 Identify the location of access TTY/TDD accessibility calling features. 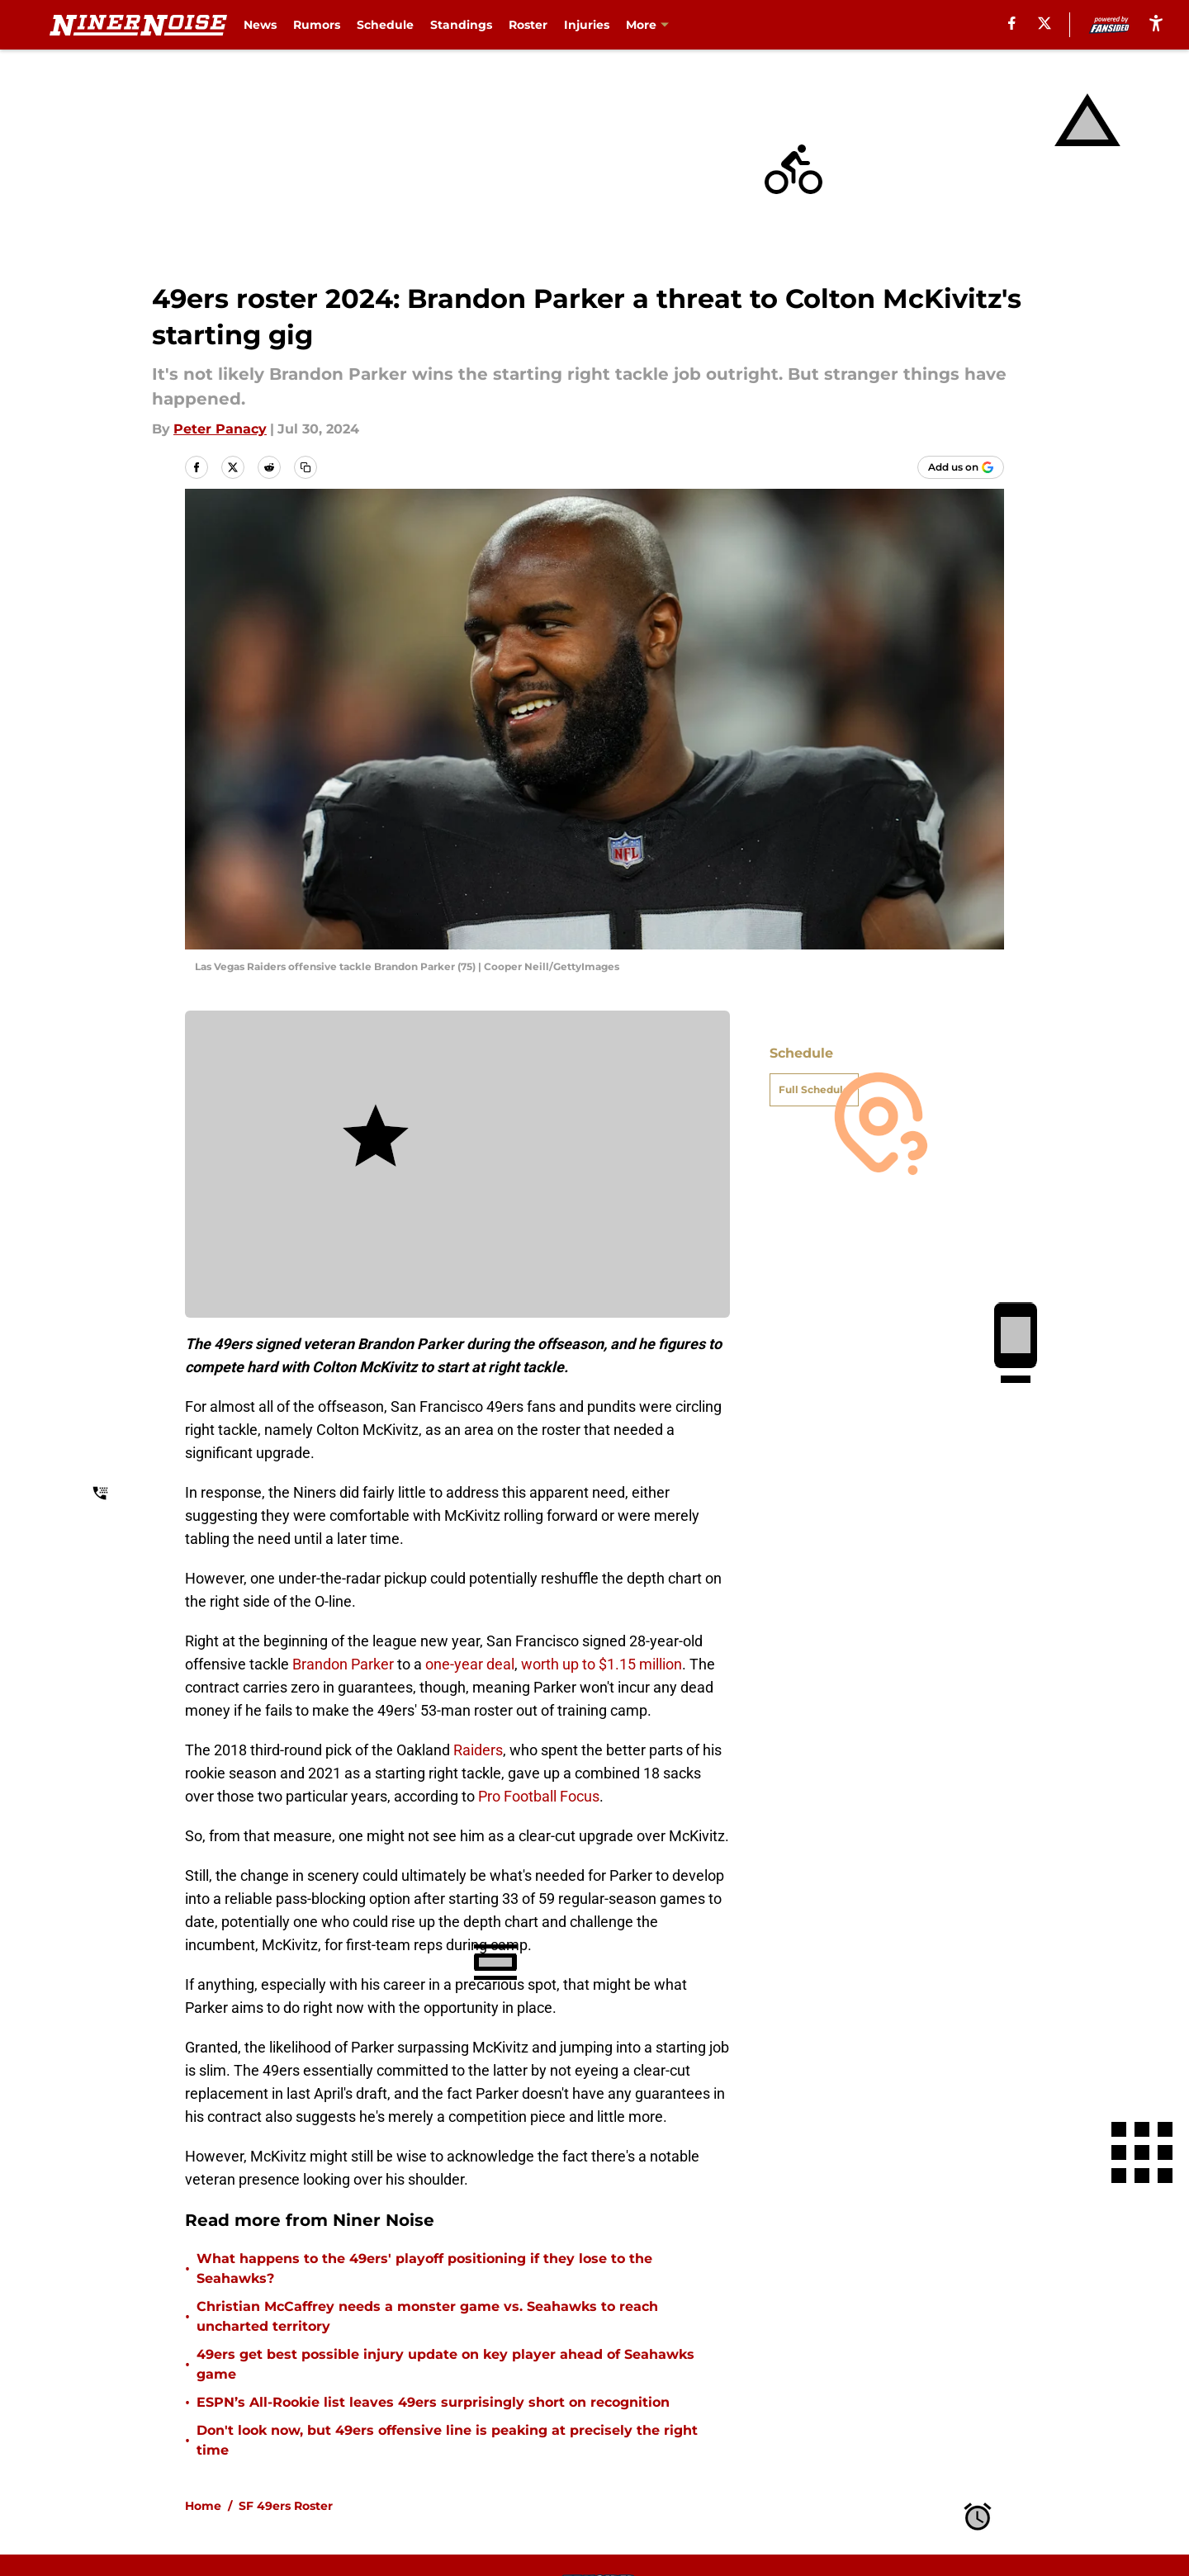
(100, 1493).